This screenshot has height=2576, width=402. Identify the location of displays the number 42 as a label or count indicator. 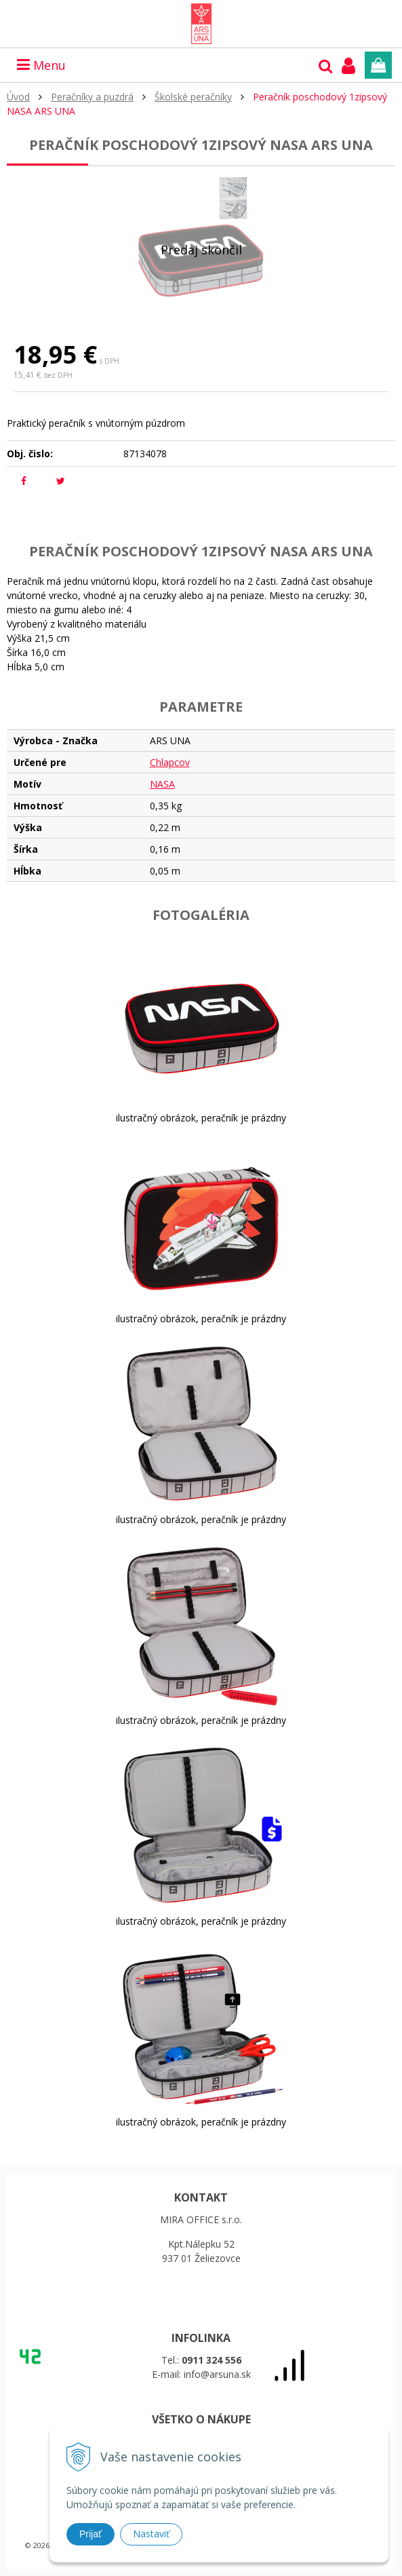
(30, 2356).